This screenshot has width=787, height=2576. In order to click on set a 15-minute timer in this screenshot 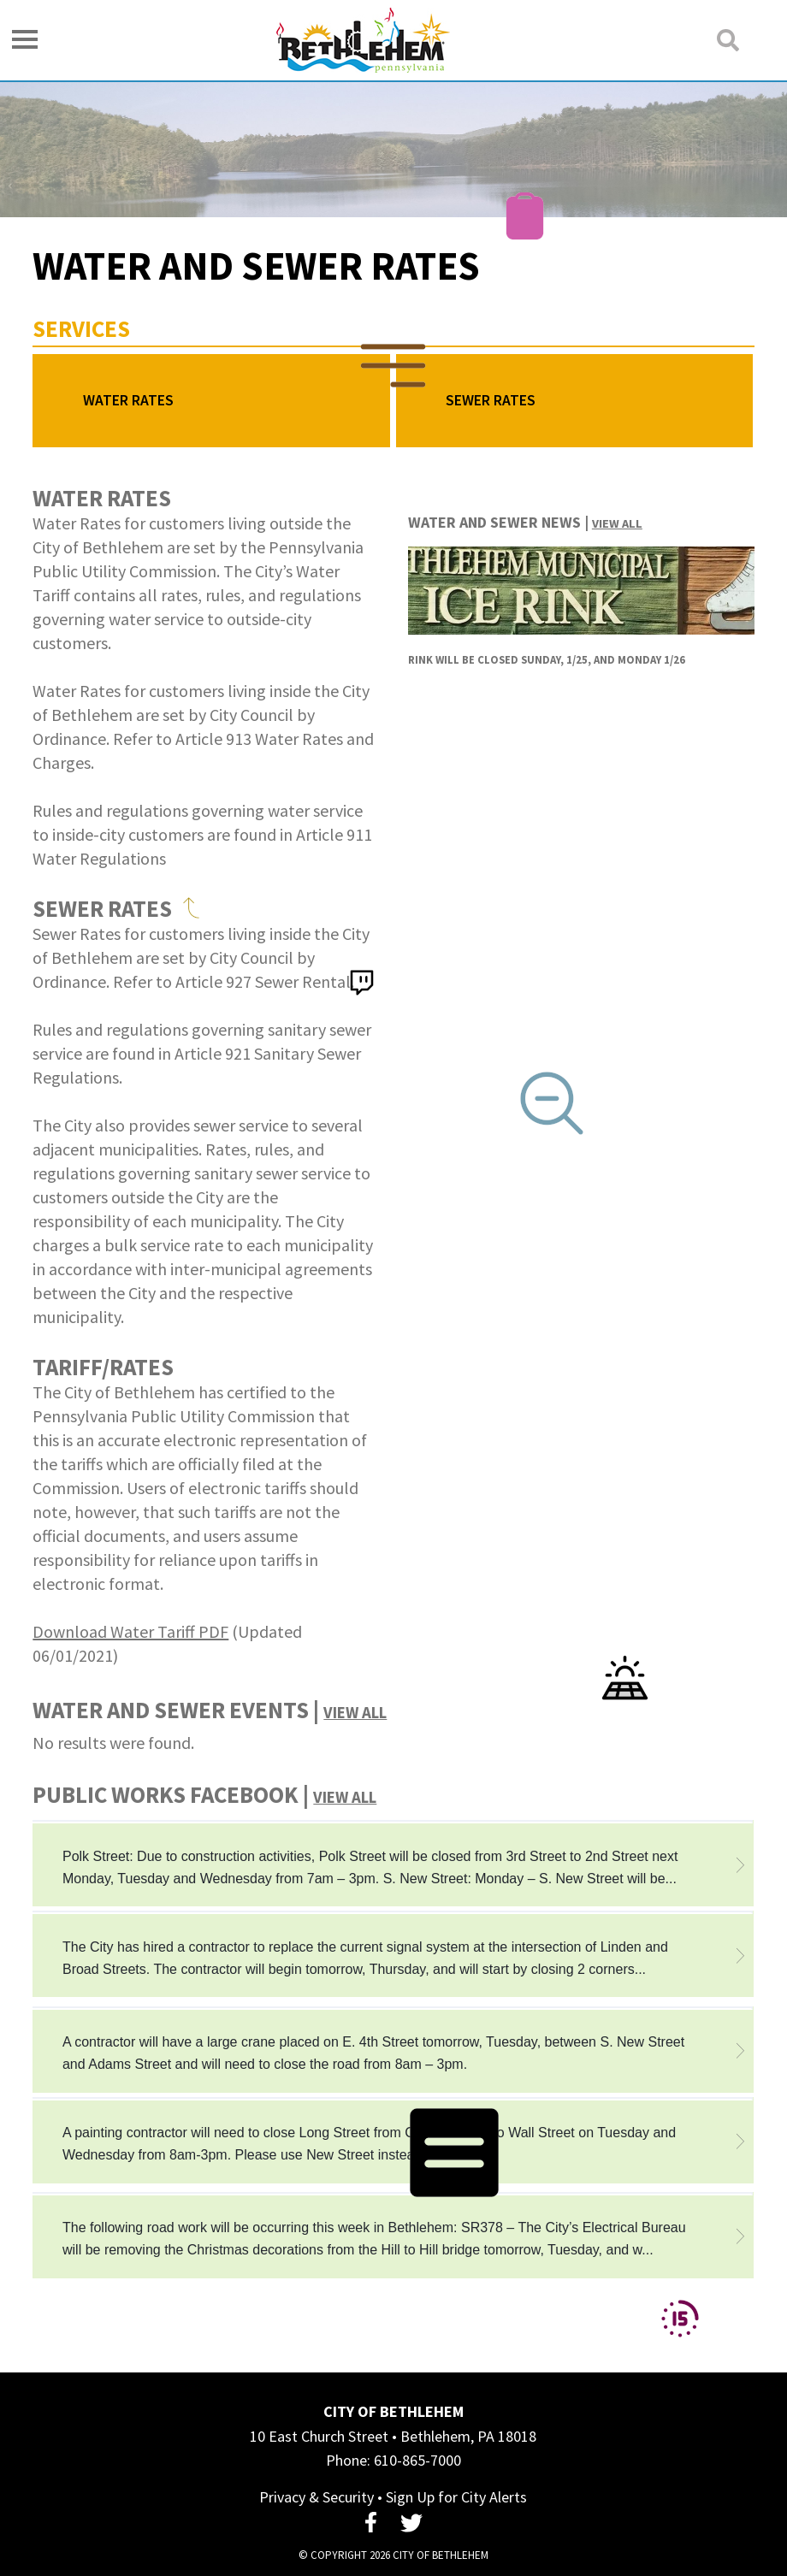, I will do `click(680, 2319)`.